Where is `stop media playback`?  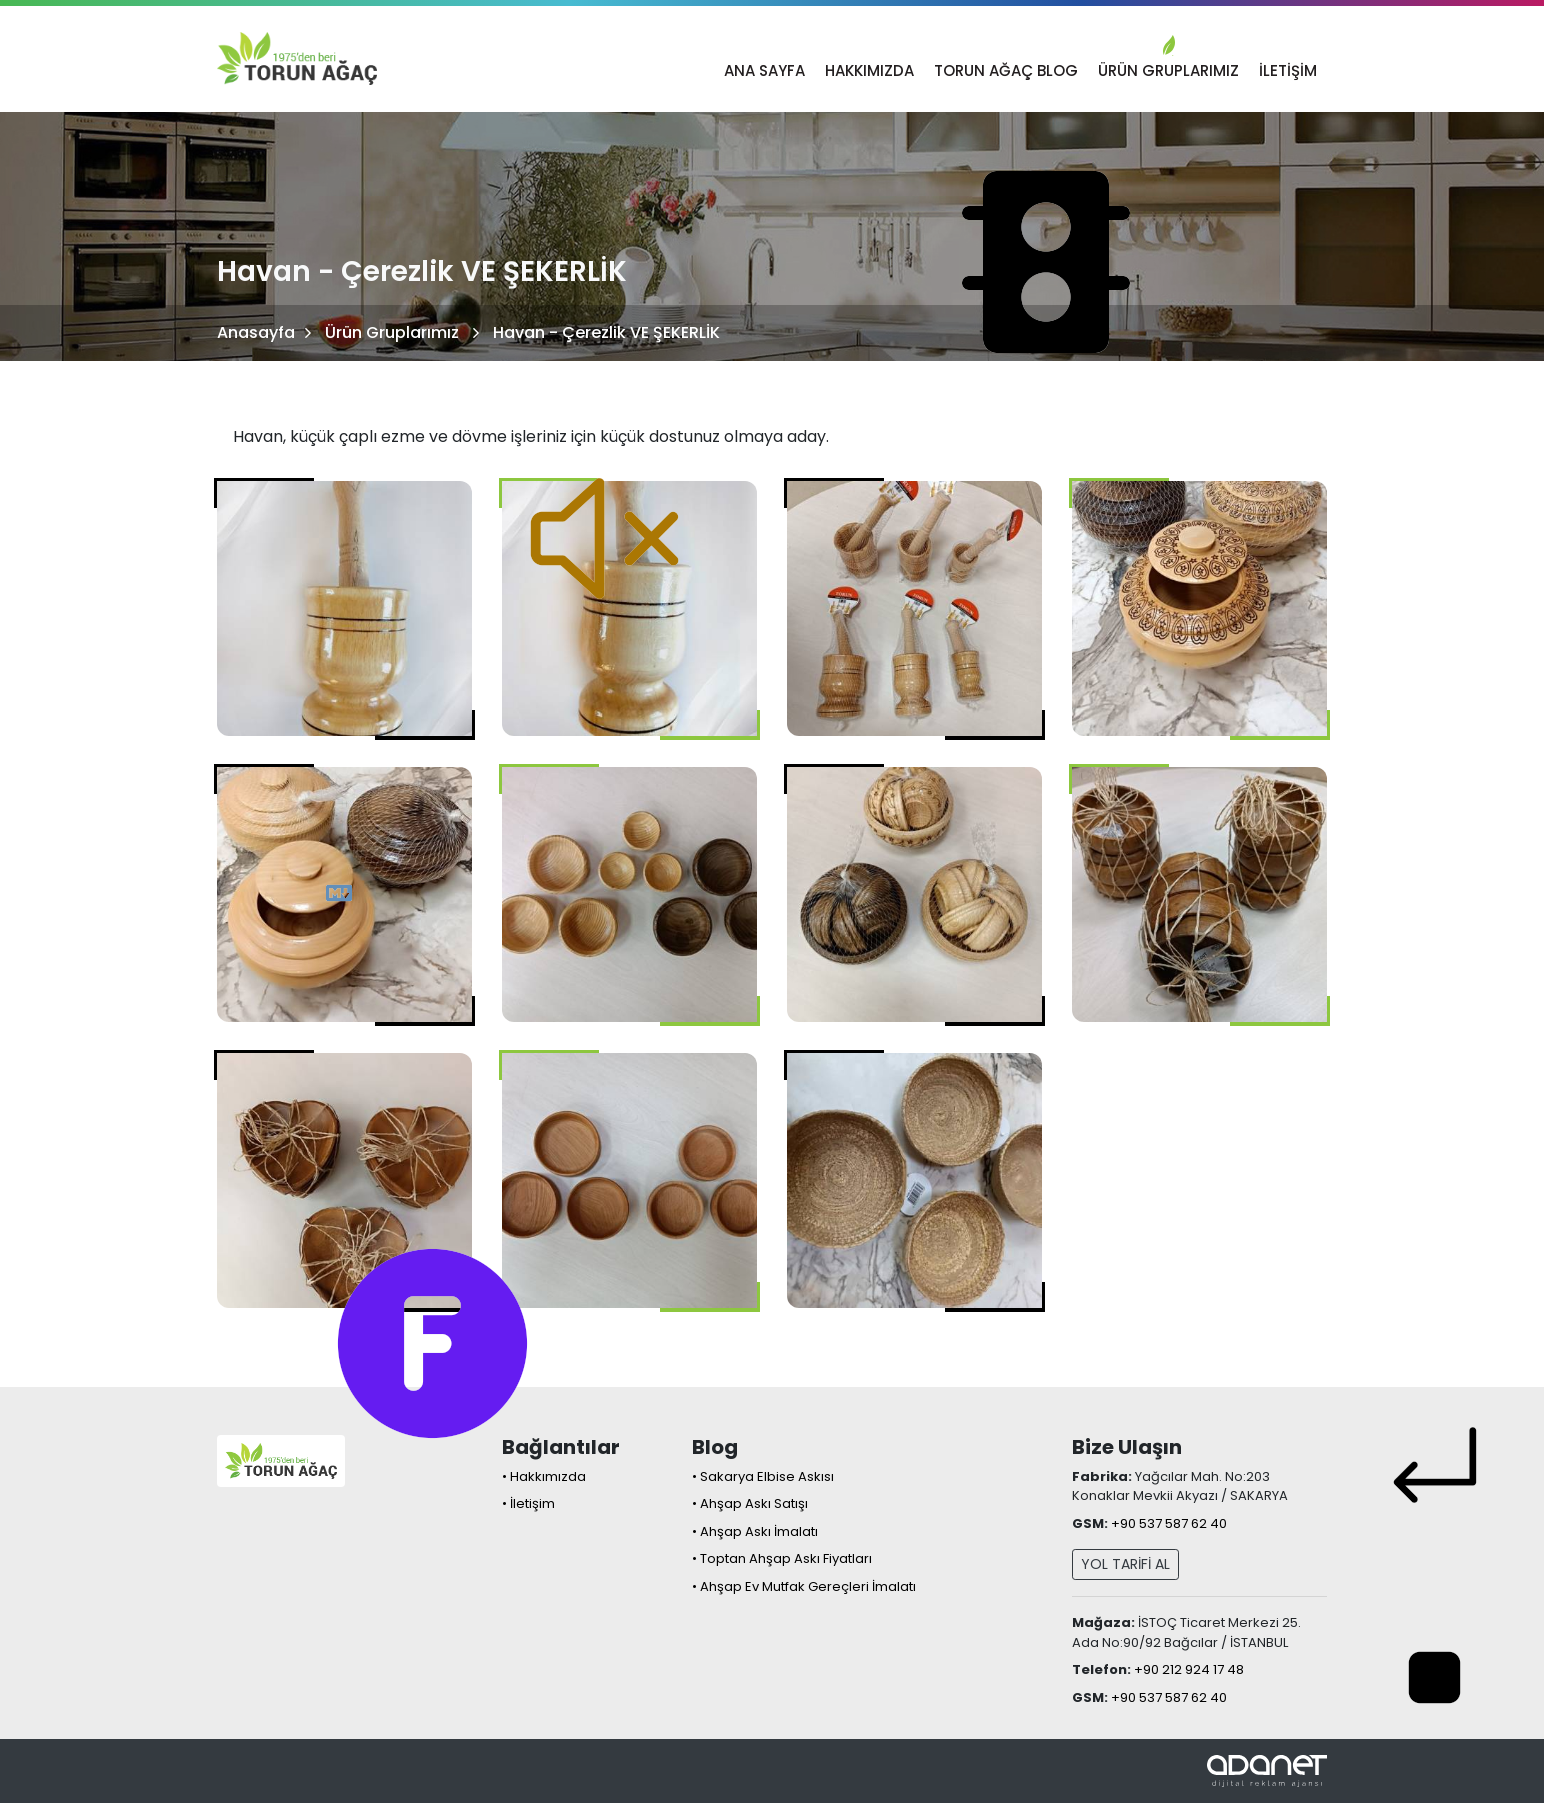
stop media playback is located at coordinates (1434, 1677).